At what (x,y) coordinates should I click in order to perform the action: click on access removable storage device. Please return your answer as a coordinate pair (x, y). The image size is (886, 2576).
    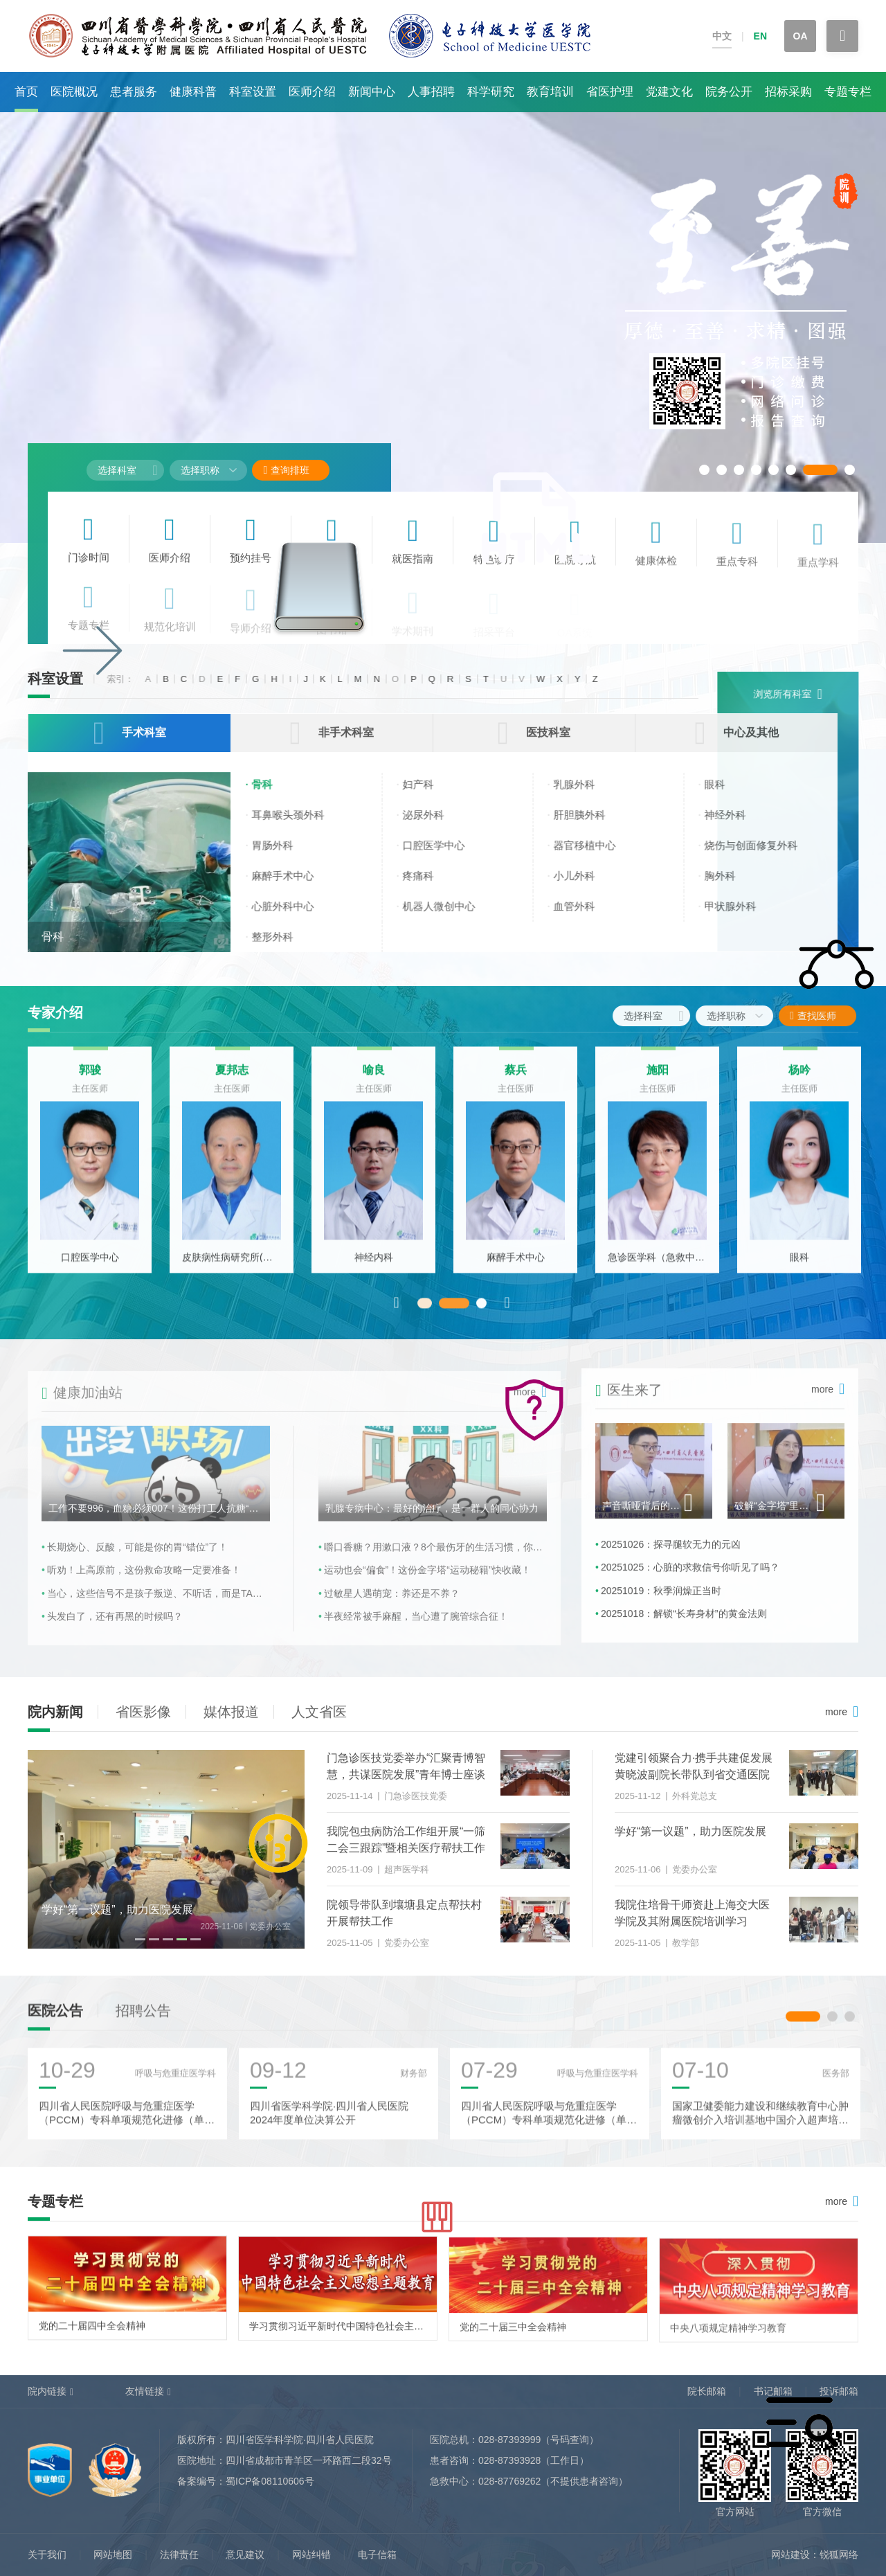
    Looking at the image, I should click on (319, 588).